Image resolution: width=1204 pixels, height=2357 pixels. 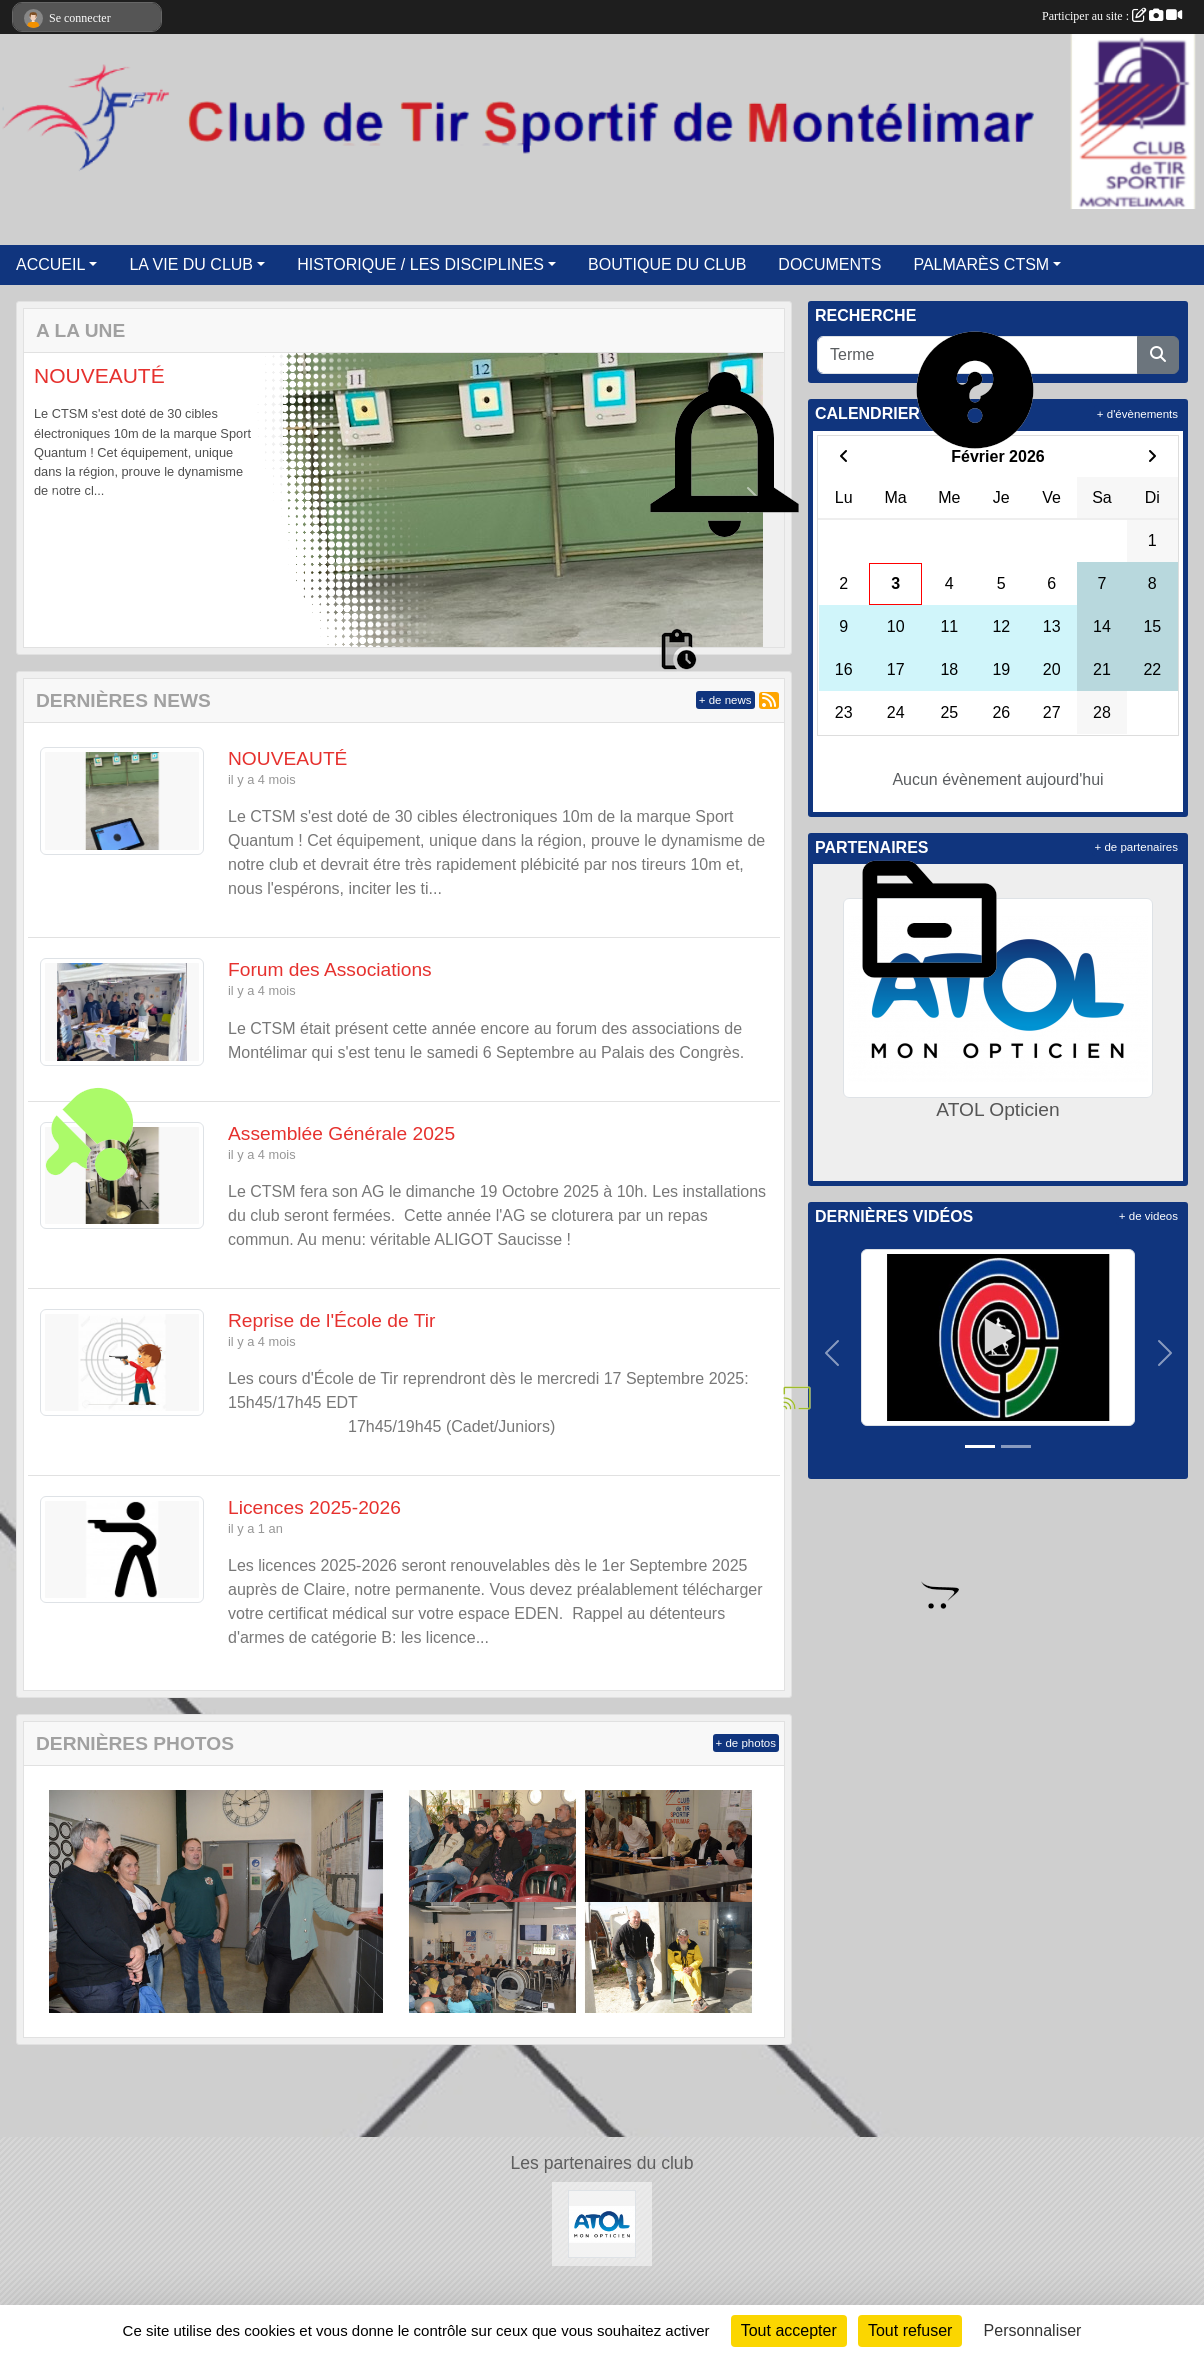 I want to click on view notifications, so click(x=724, y=454).